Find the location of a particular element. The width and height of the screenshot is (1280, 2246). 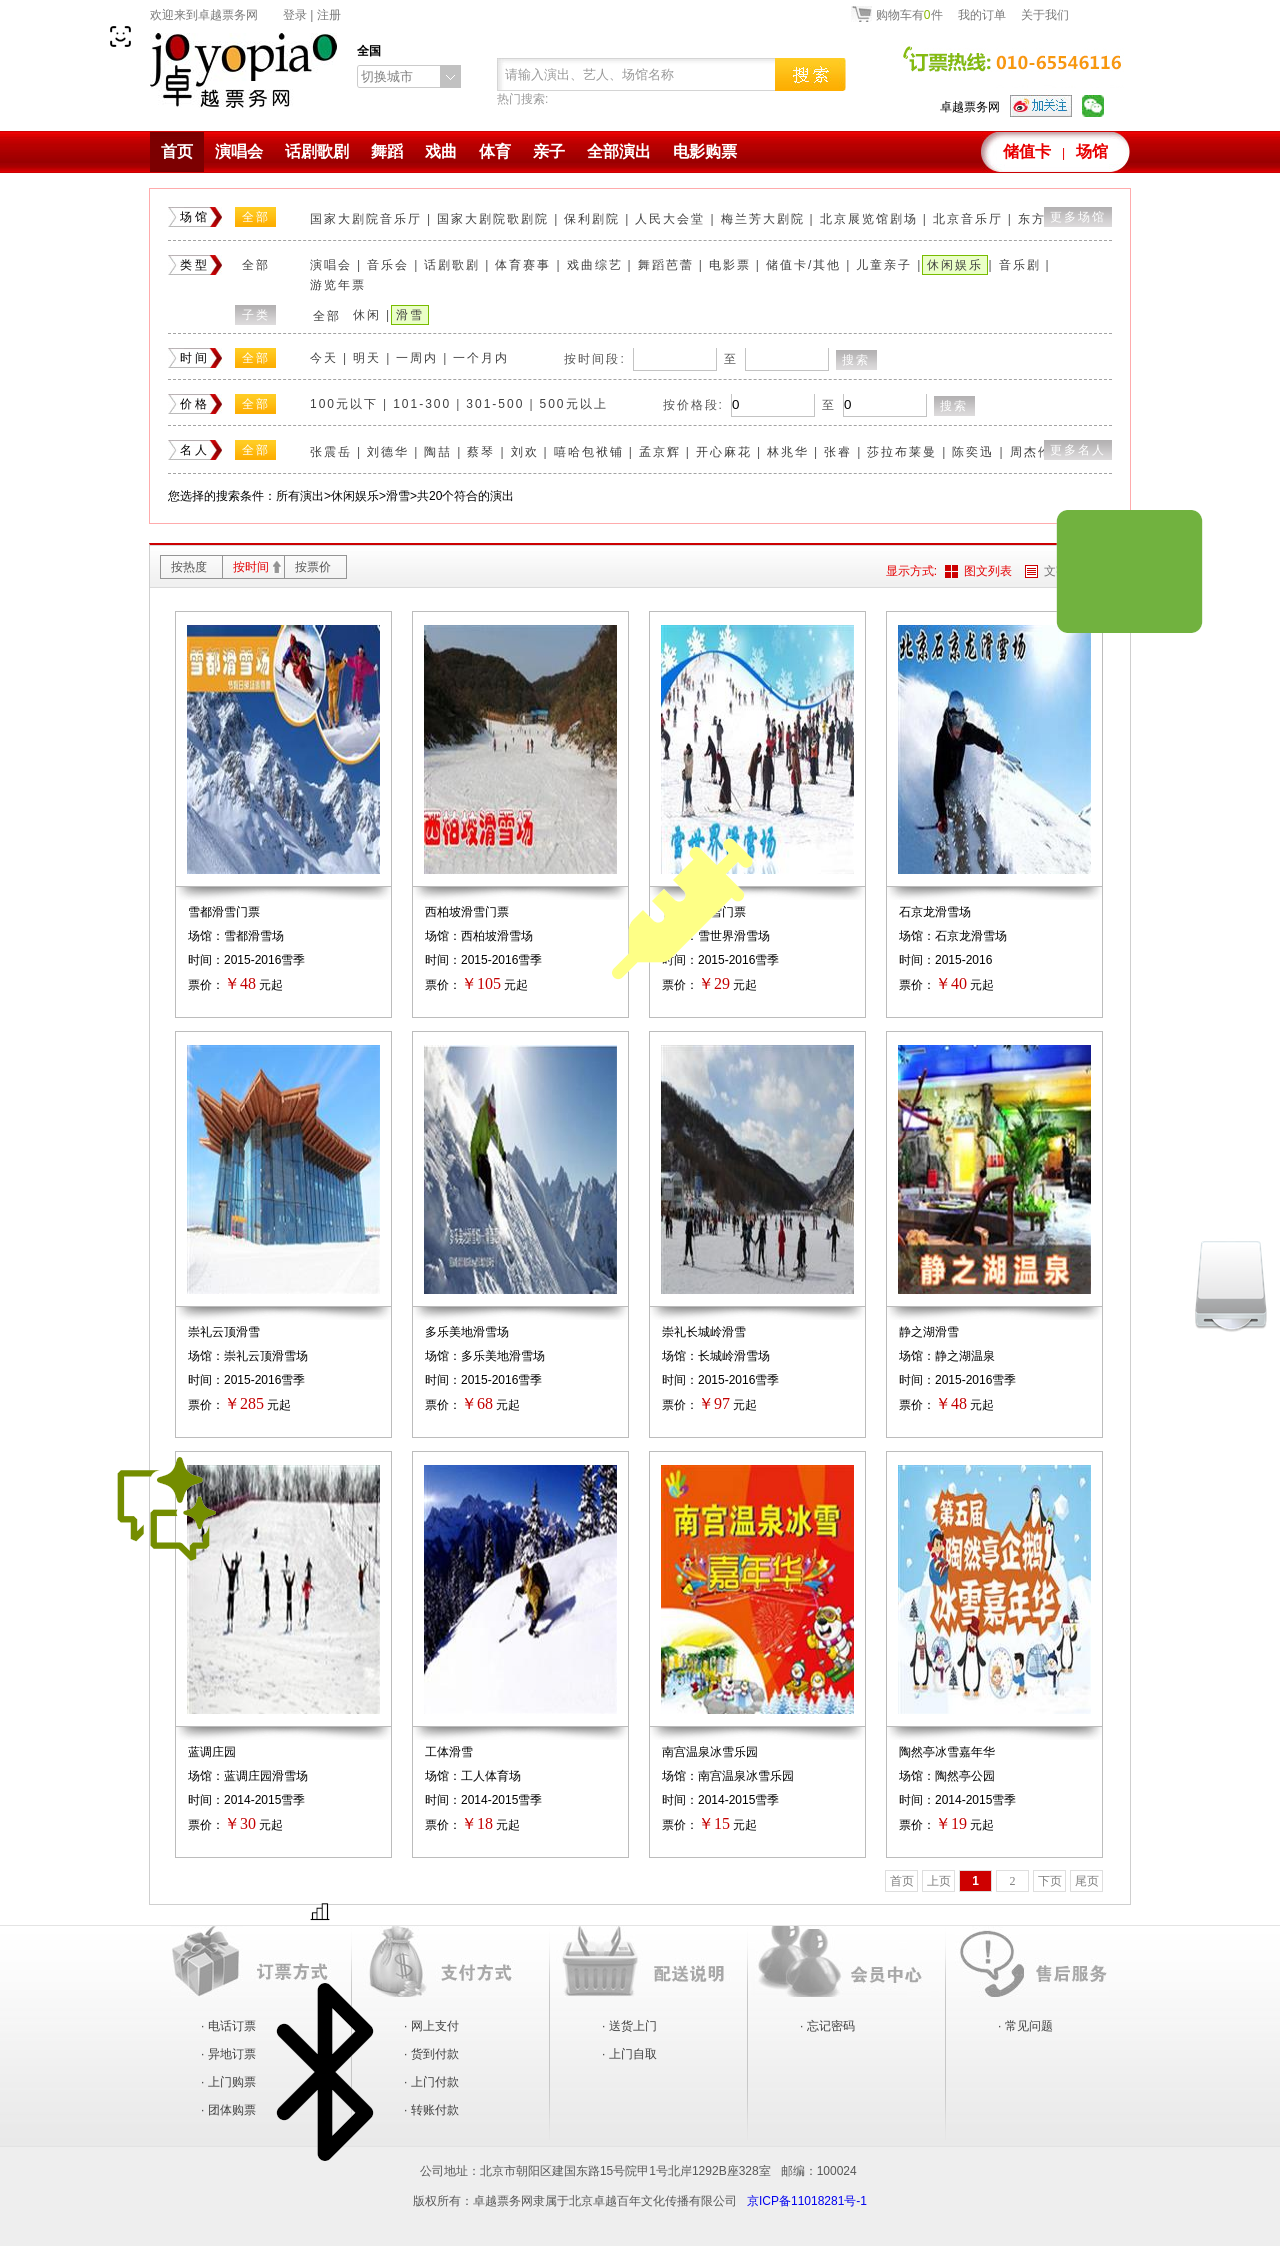

start an AI-powered conversation is located at coordinates (163, 1509).